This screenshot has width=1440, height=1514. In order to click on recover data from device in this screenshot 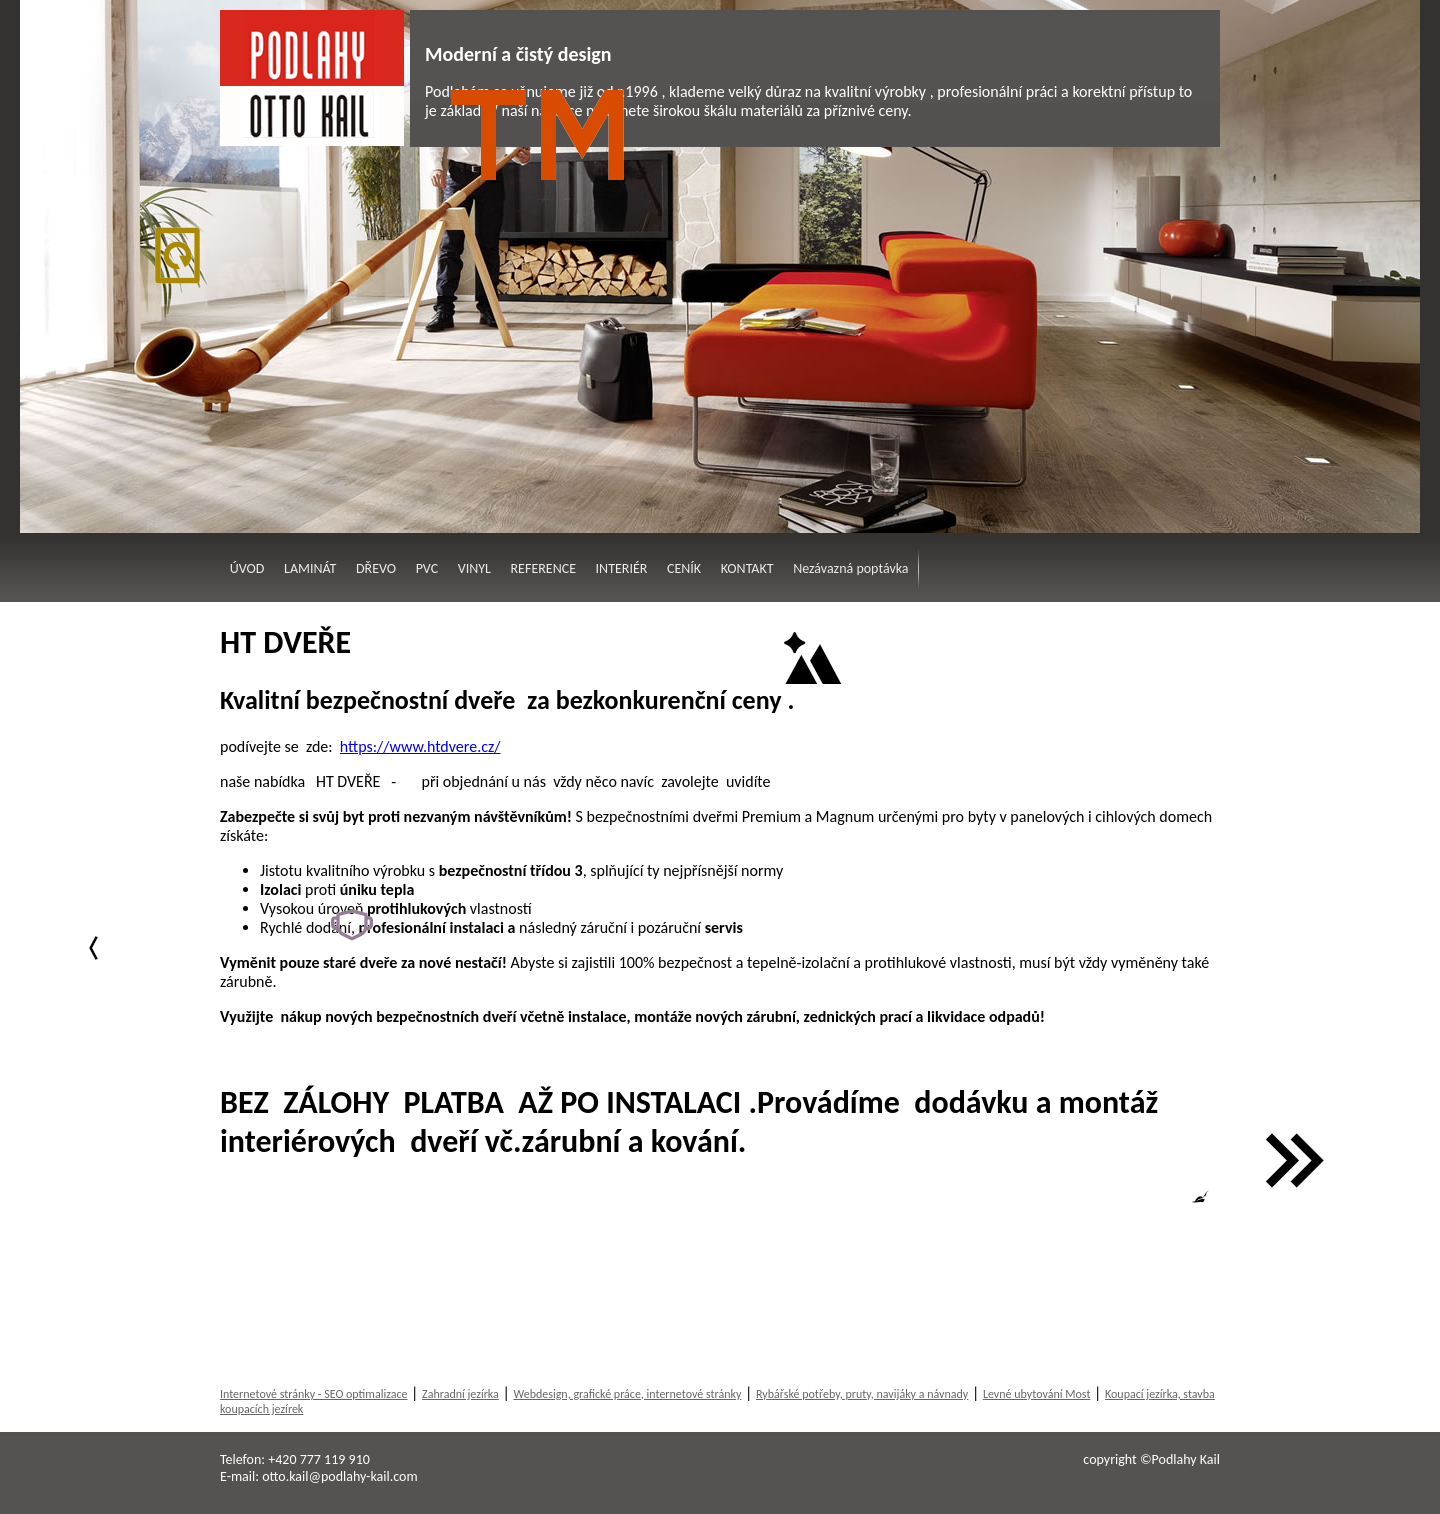, I will do `click(177, 255)`.